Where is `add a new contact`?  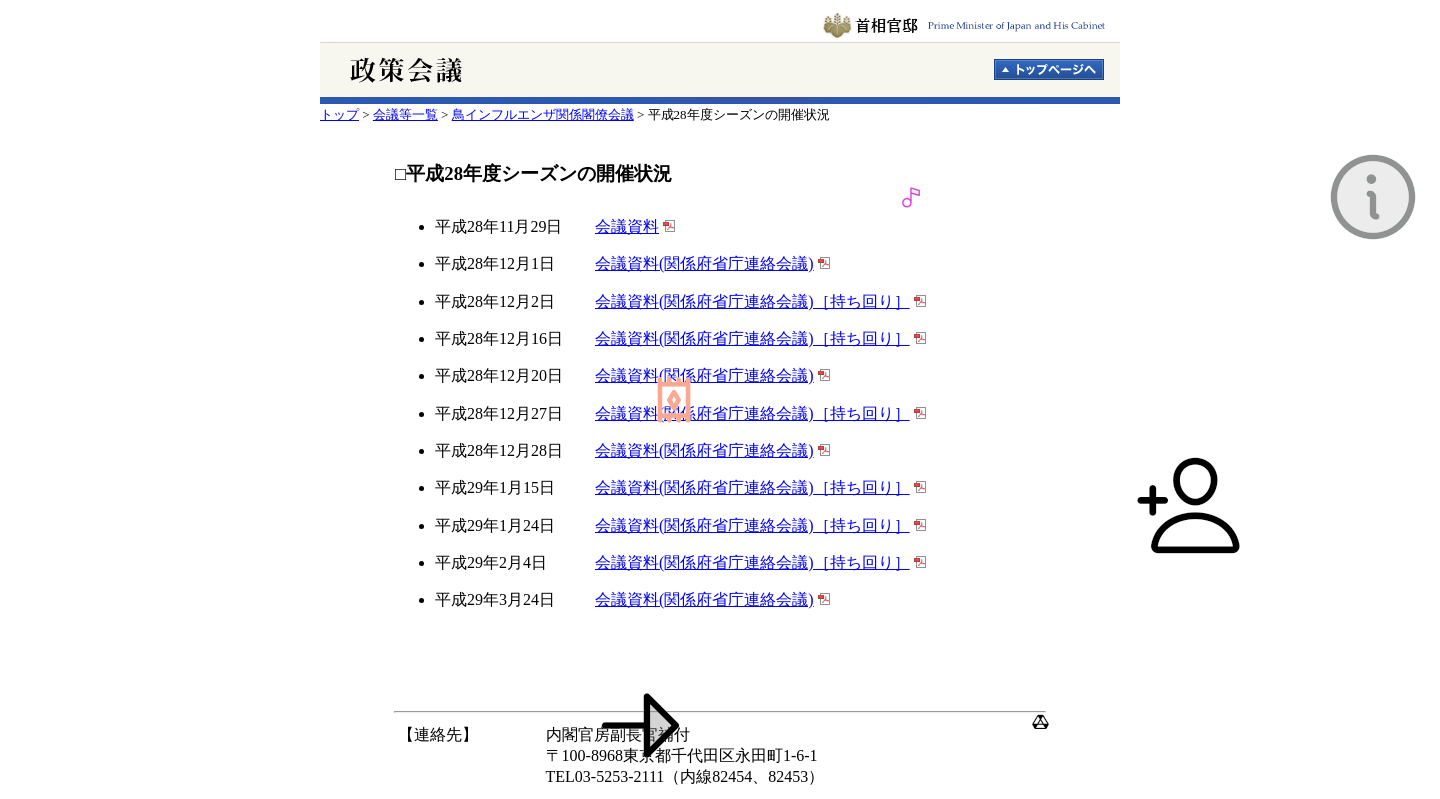 add a new contact is located at coordinates (1188, 505).